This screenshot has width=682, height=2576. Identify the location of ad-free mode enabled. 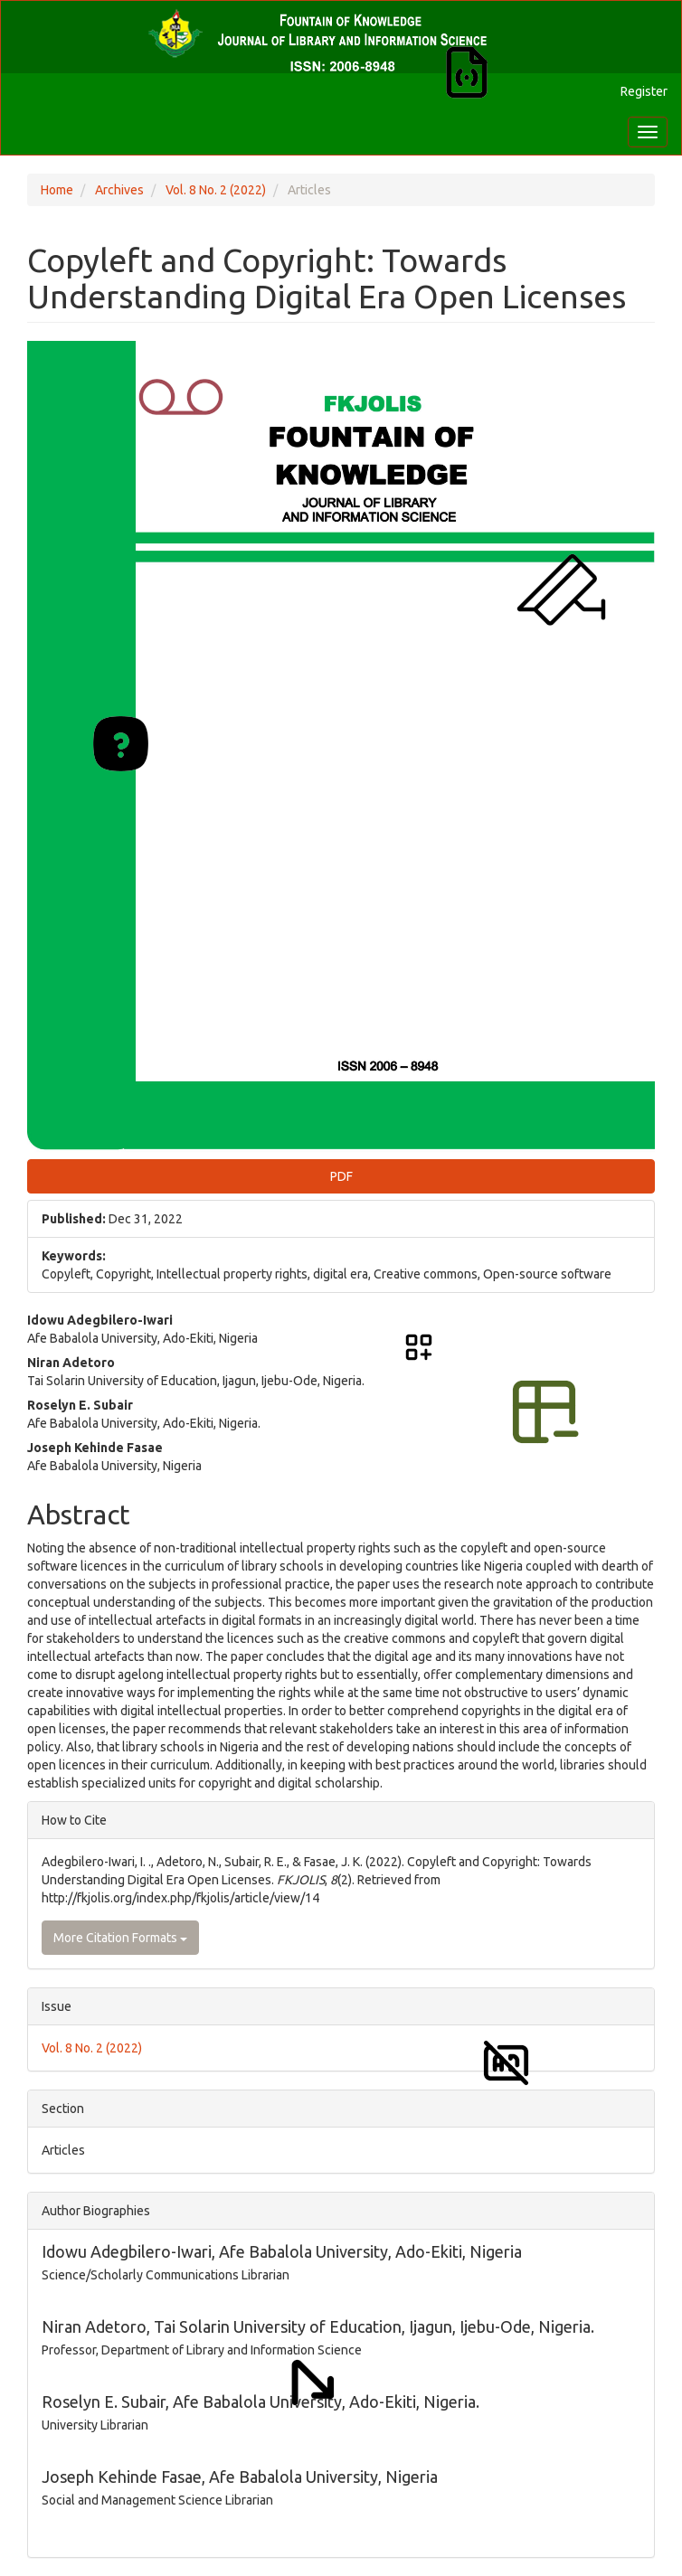
(506, 2062).